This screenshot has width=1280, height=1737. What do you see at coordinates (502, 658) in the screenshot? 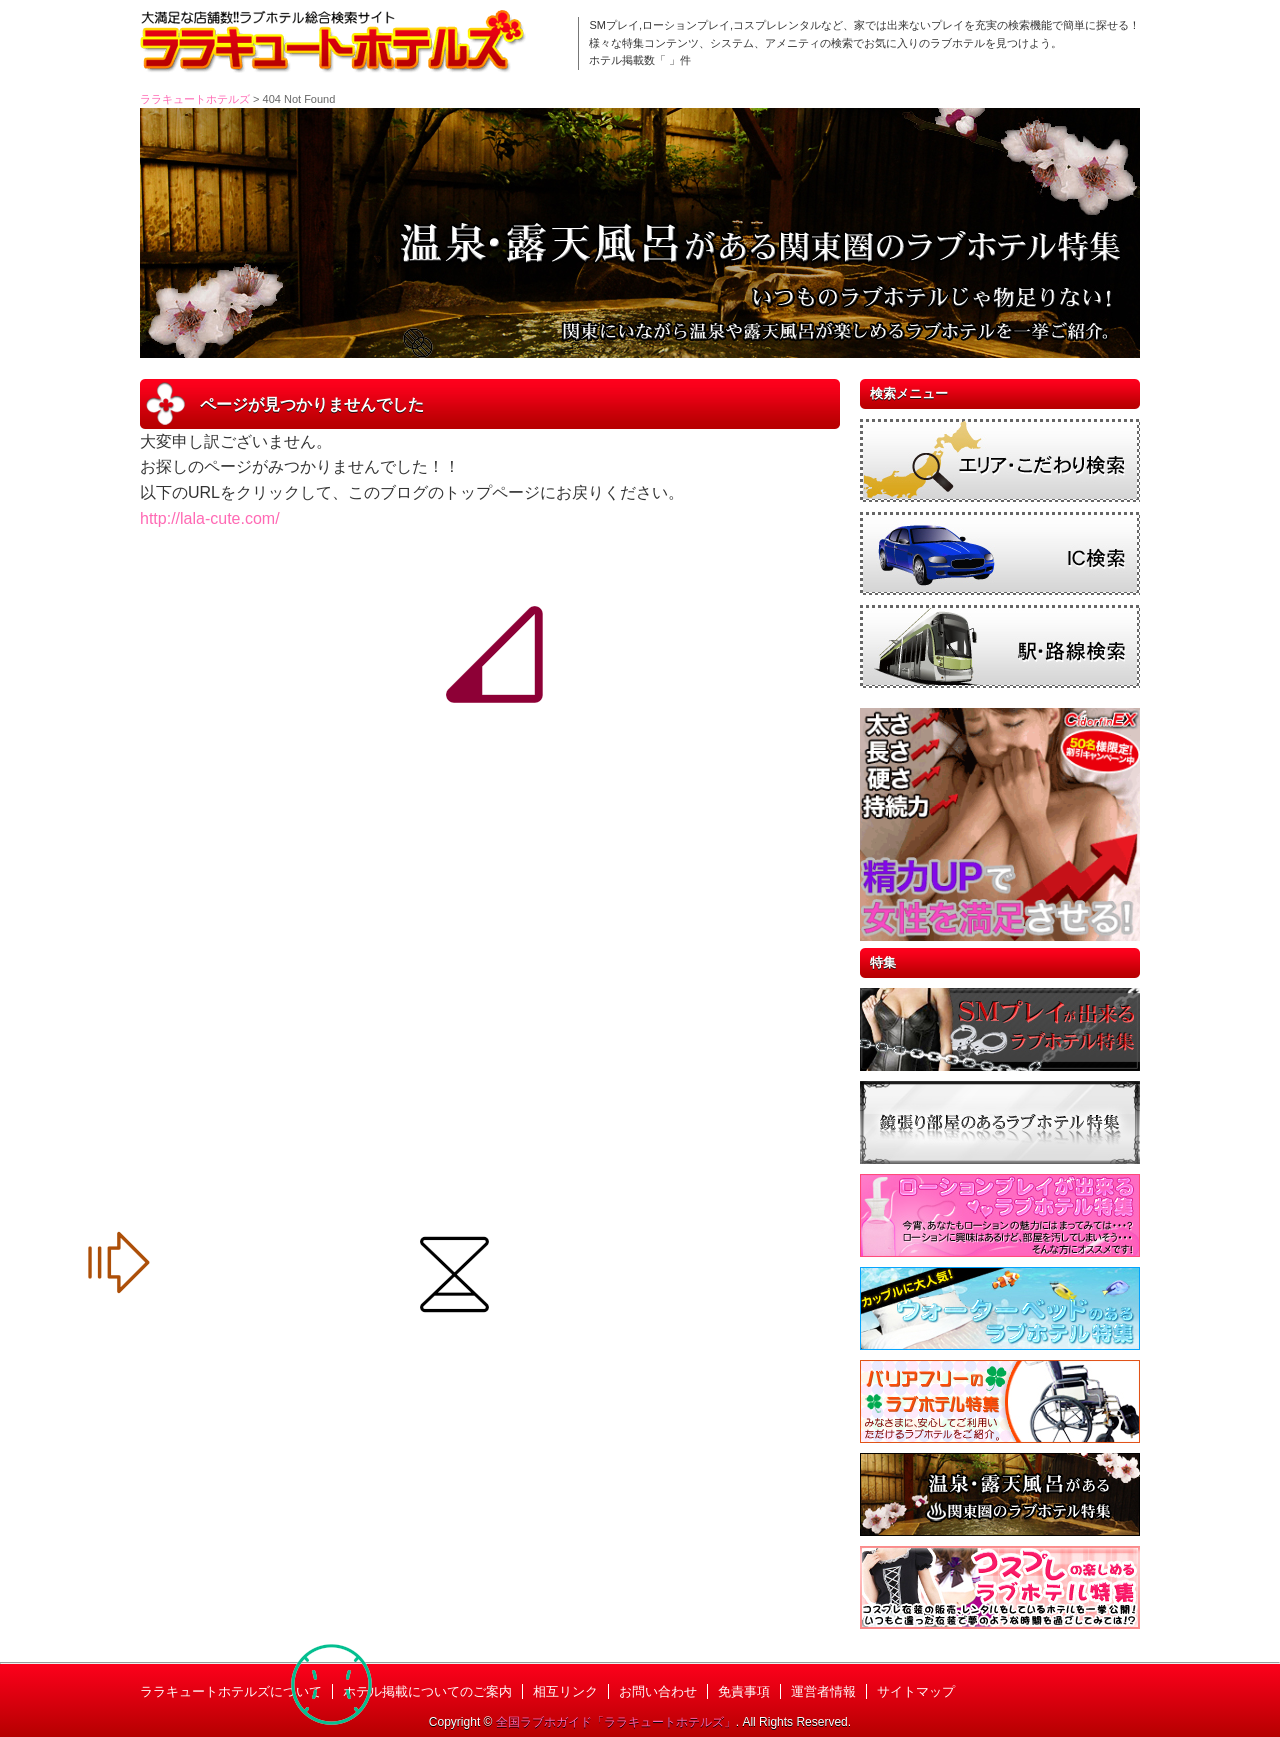
I see `indicates weak cellular signal strength` at bounding box center [502, 658].